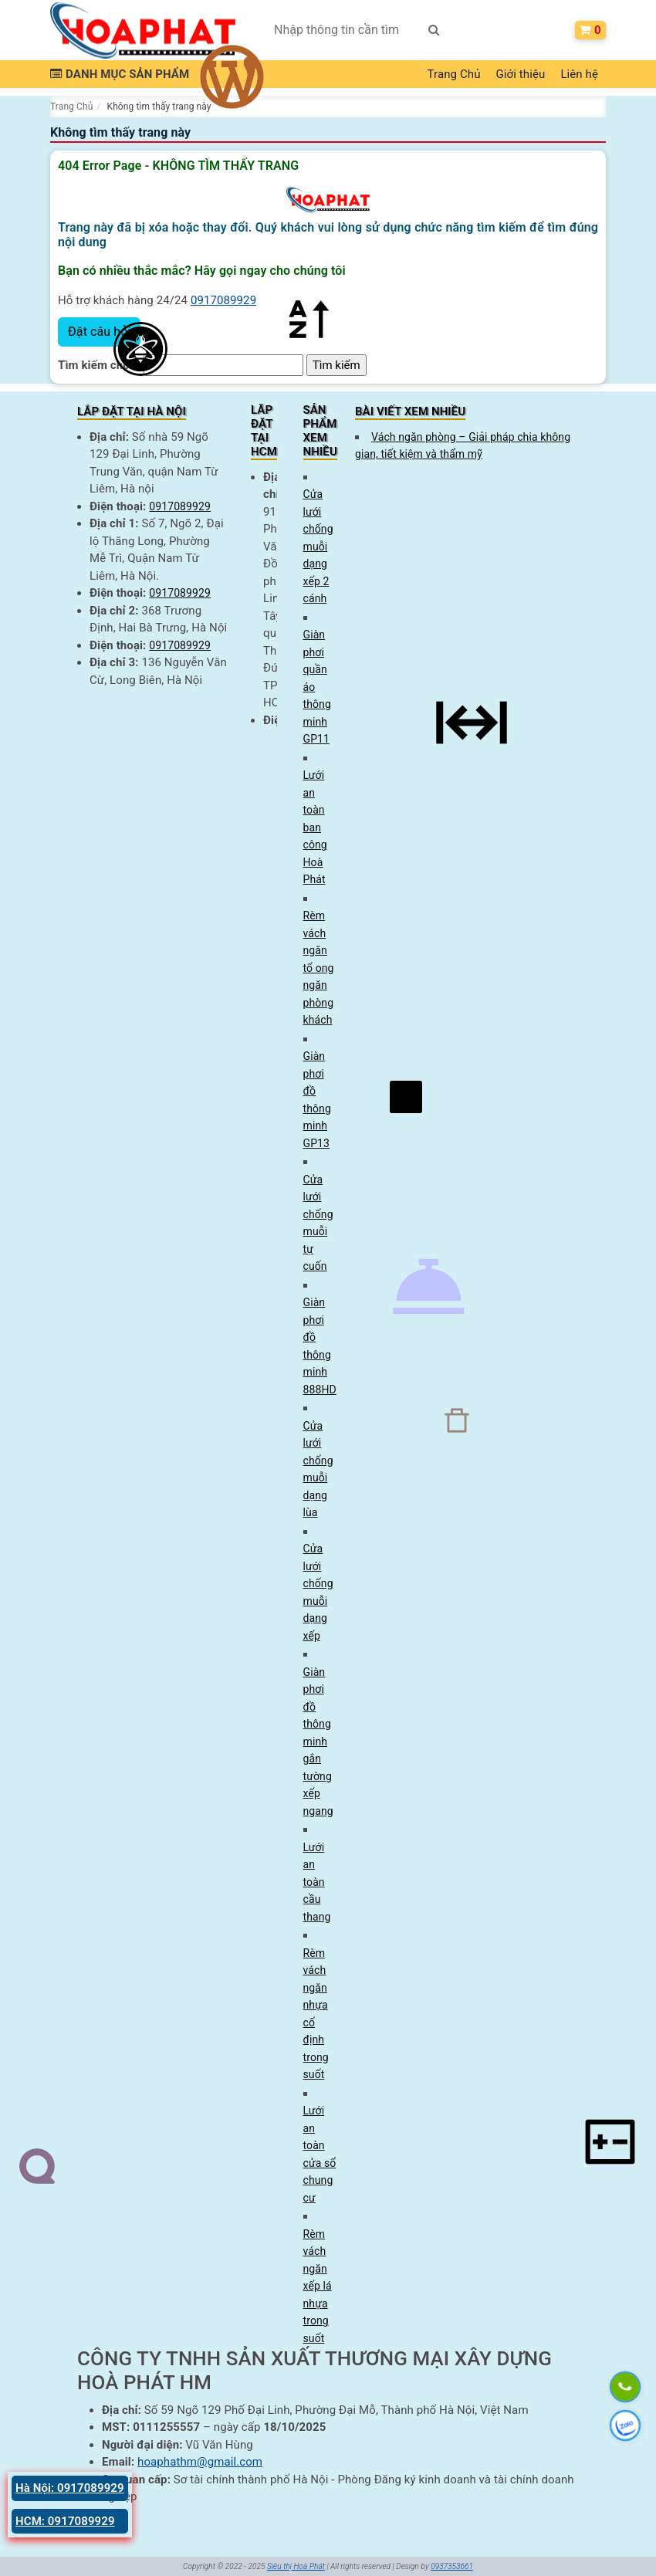 Image resolution: width=656 pixels, height=2576 pixels. I want to click on request assistance or customer service, so click(428, 1288).